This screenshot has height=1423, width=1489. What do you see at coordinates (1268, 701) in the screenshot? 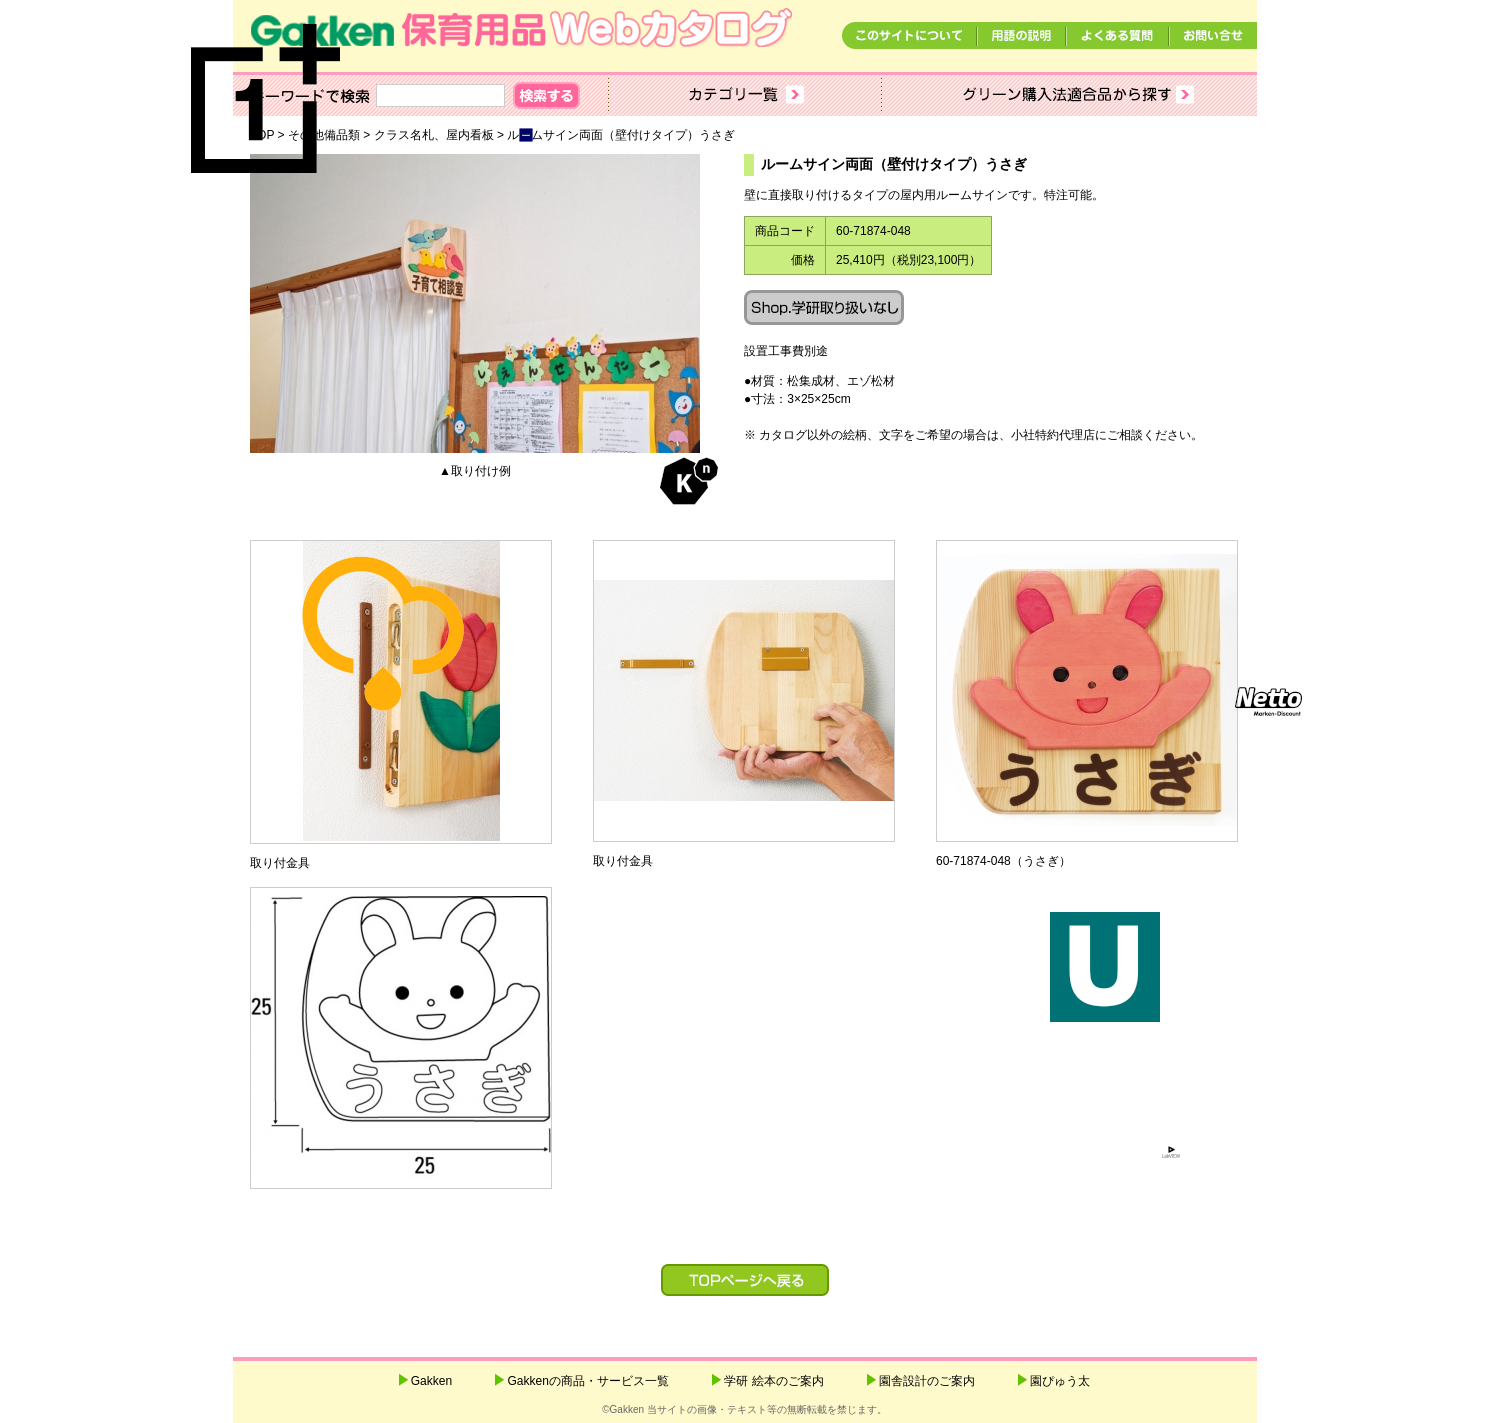
I see `open the Netto Marken-Discount app` at bounding box center [1268, 701].